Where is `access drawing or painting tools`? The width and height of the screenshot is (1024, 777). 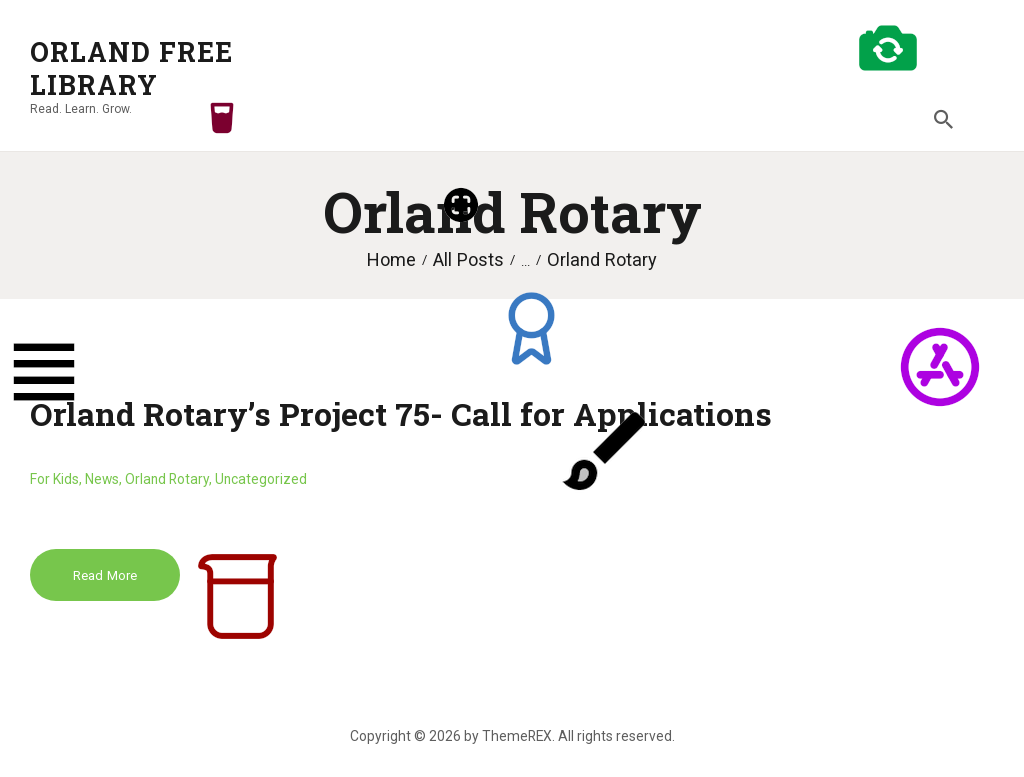
access drawing or painting tools is located at coordinates (606, 451).